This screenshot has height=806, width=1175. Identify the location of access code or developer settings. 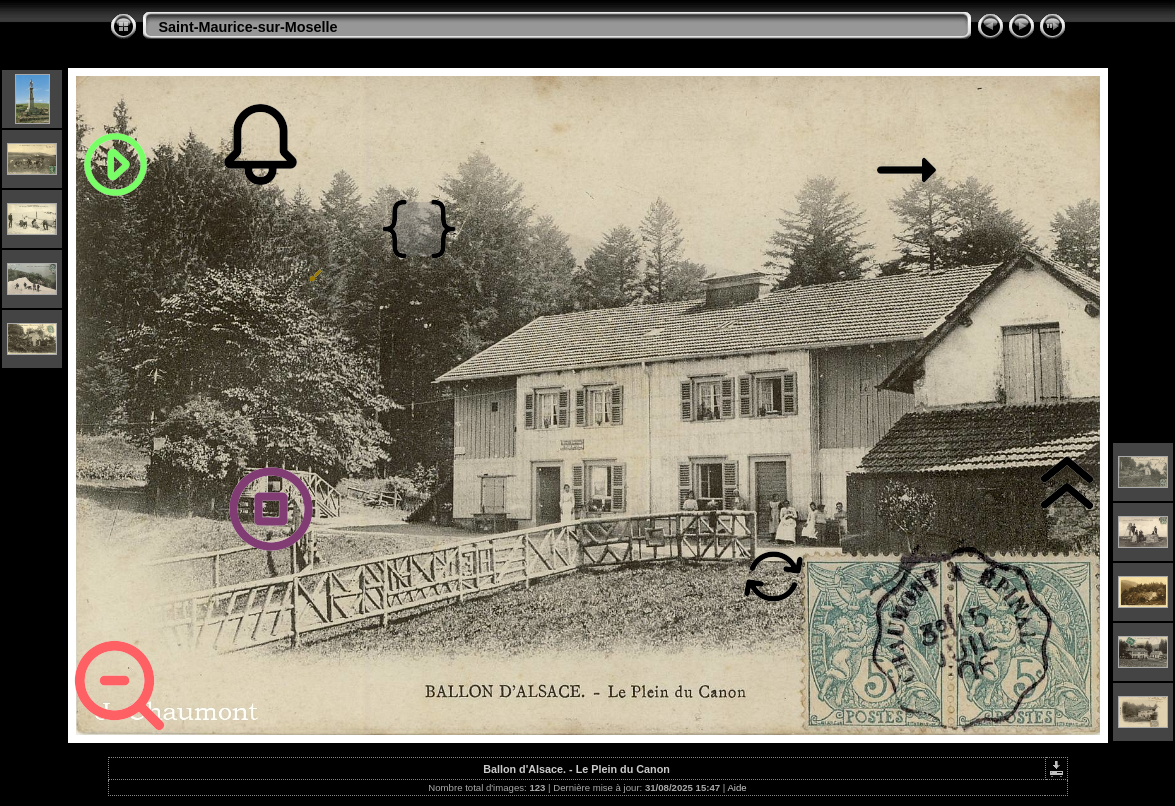
(419, 229).